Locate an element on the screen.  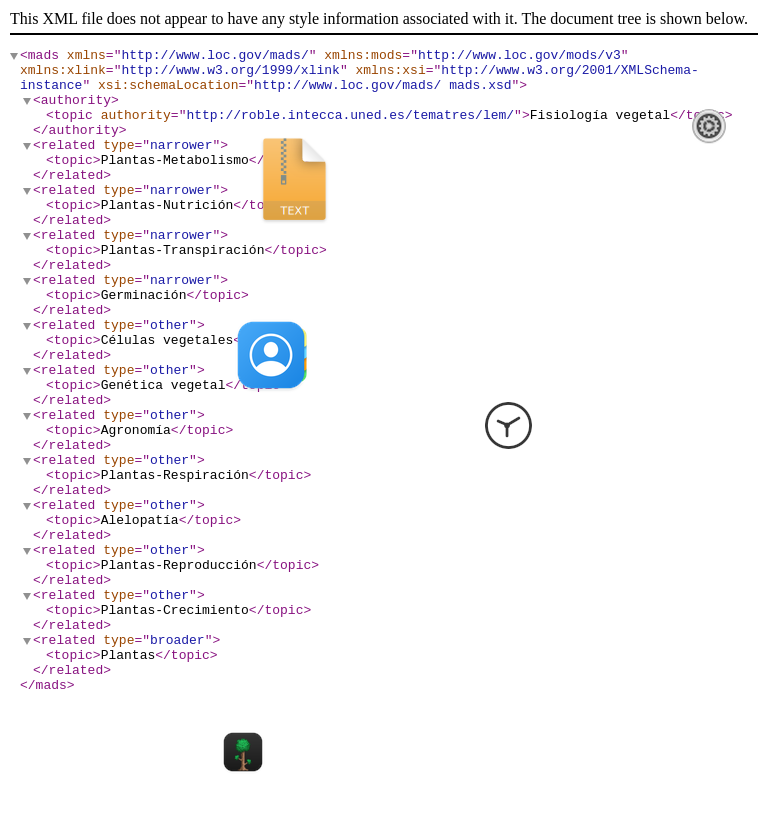
open the clock app is located at coordinates (508, 425).